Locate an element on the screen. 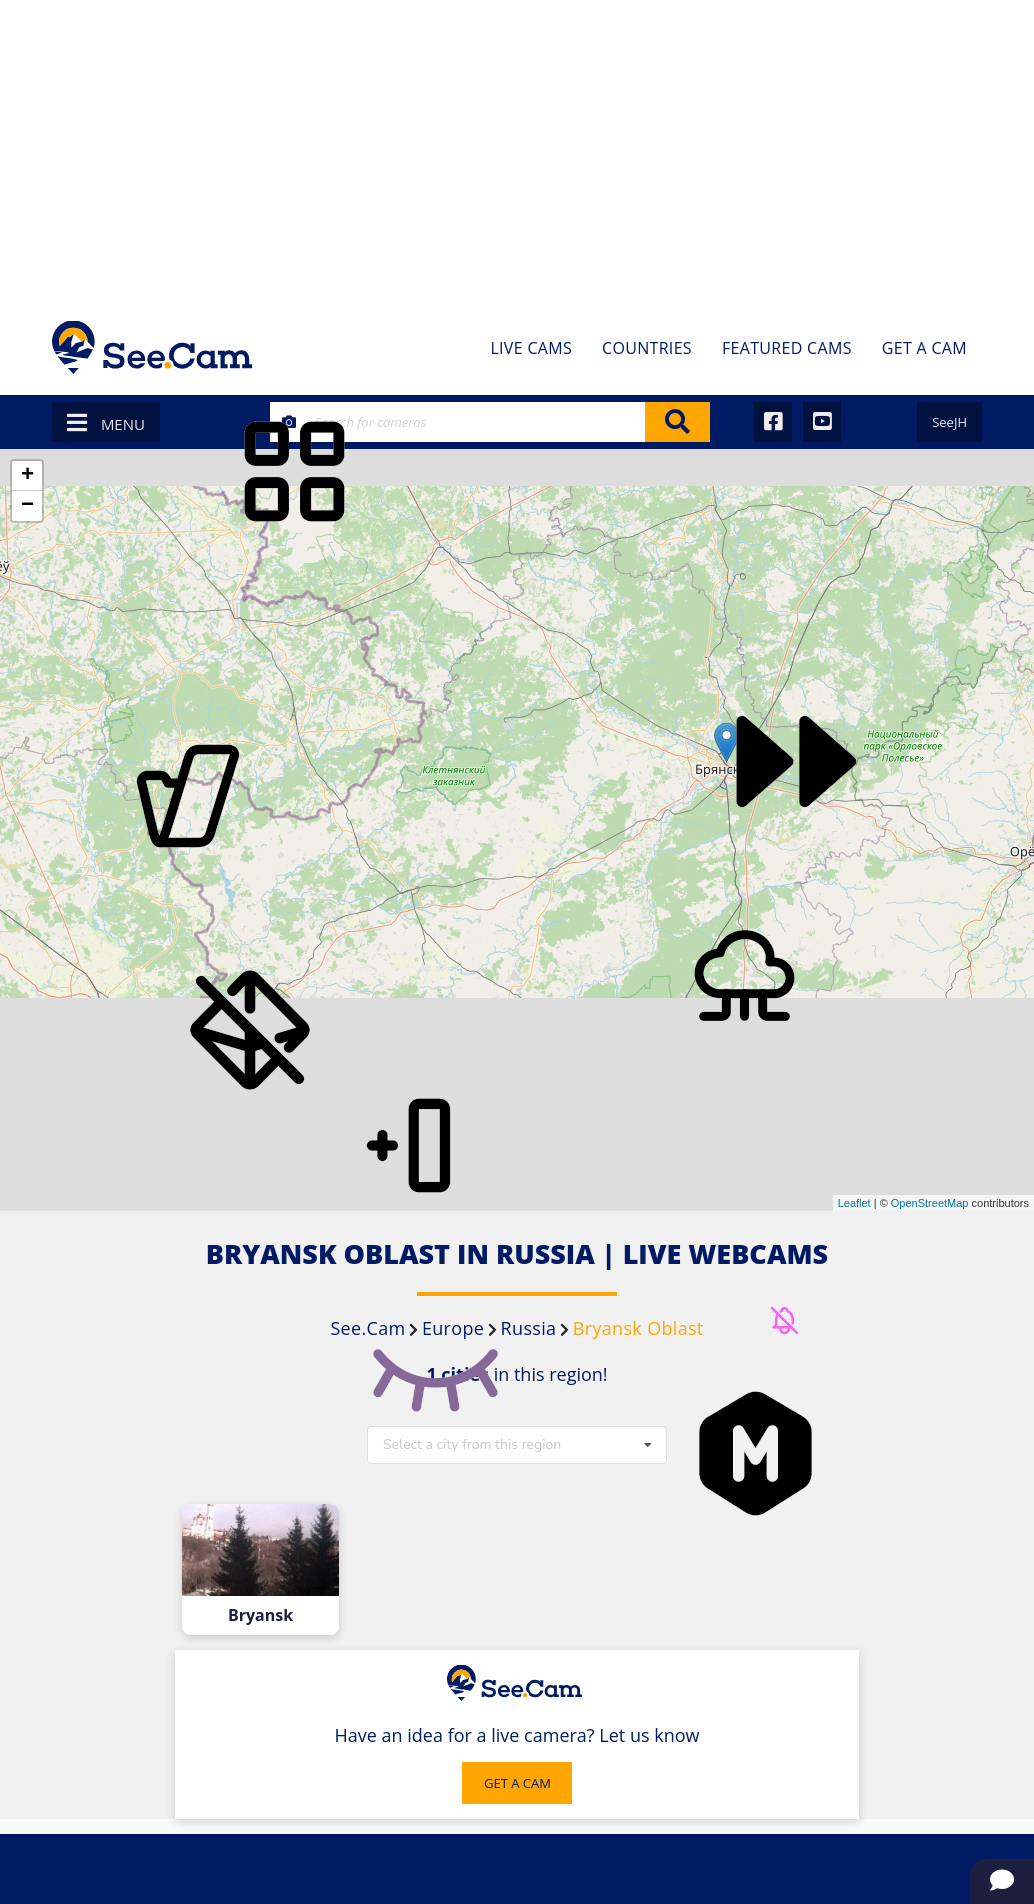 The width and height of the screenshot is (1034, 1904). insert a new column to the left is located at coordinates (408, 1145).